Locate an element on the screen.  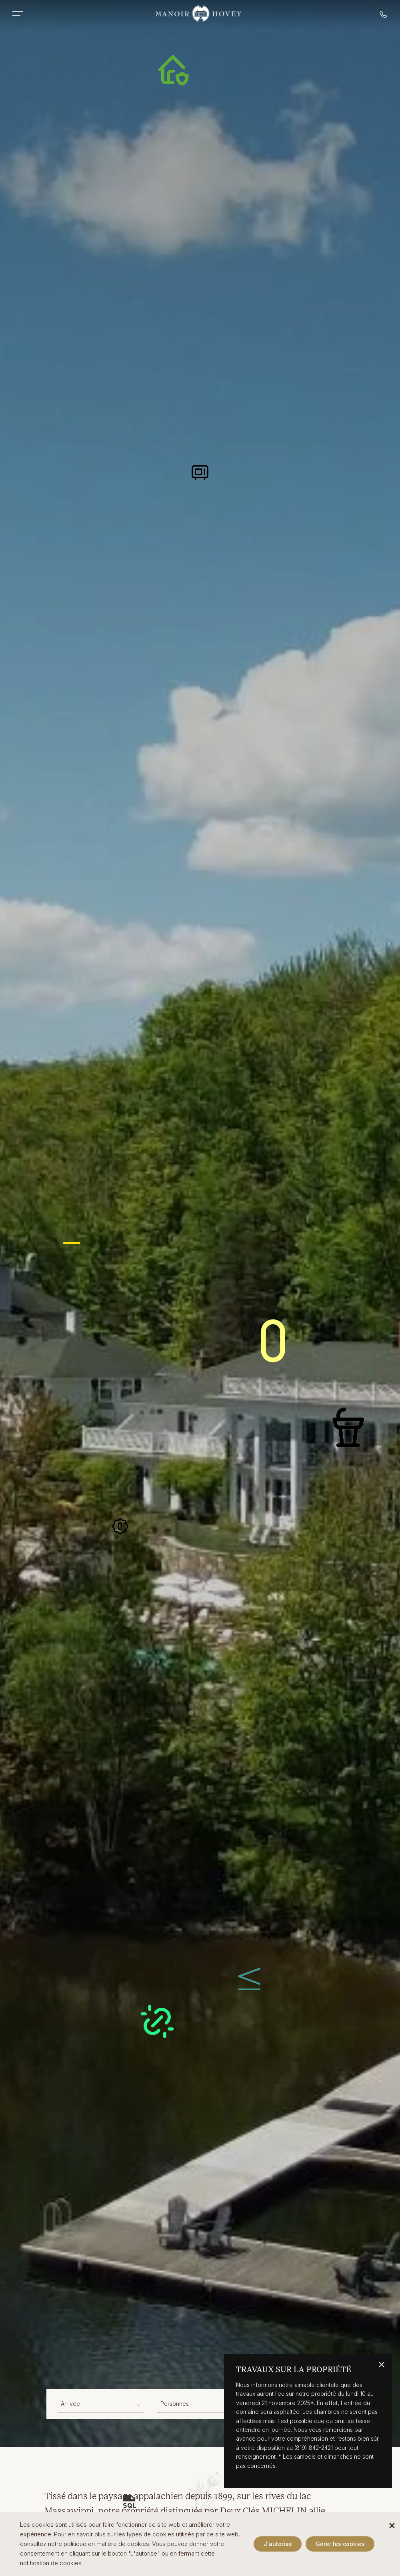
view speaker or presentation podium is located at coordinates (348, 1427).